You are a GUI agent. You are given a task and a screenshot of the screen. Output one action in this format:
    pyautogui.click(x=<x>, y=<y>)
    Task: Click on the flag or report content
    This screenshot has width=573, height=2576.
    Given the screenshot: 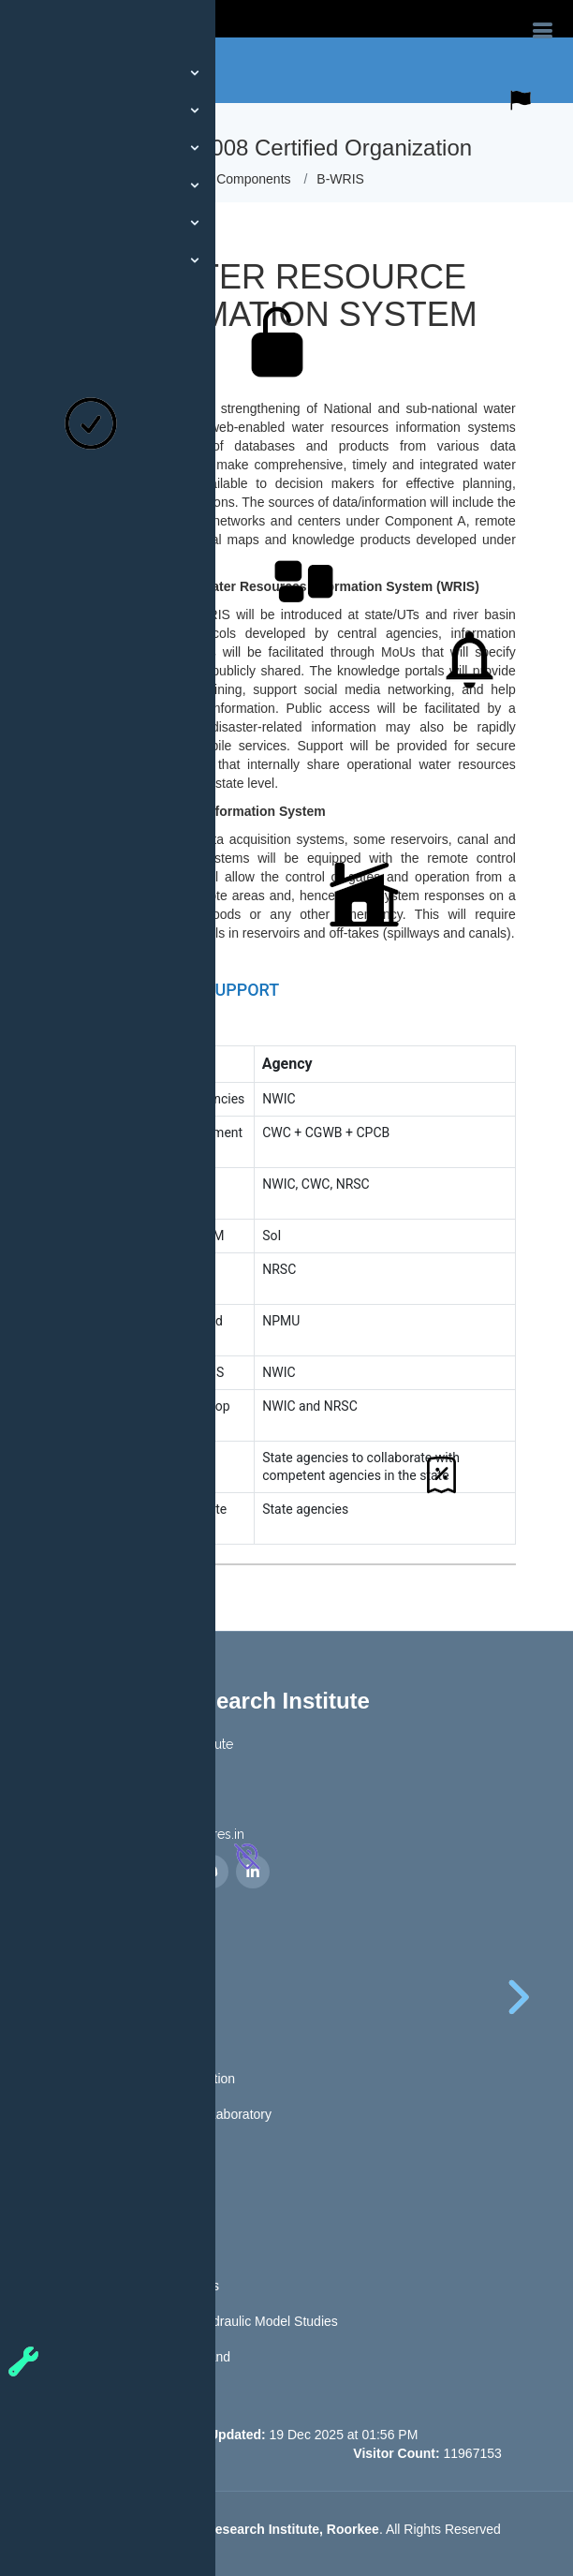 What is the action you would take?
    pyautogui.click(x=521, y=100)
    